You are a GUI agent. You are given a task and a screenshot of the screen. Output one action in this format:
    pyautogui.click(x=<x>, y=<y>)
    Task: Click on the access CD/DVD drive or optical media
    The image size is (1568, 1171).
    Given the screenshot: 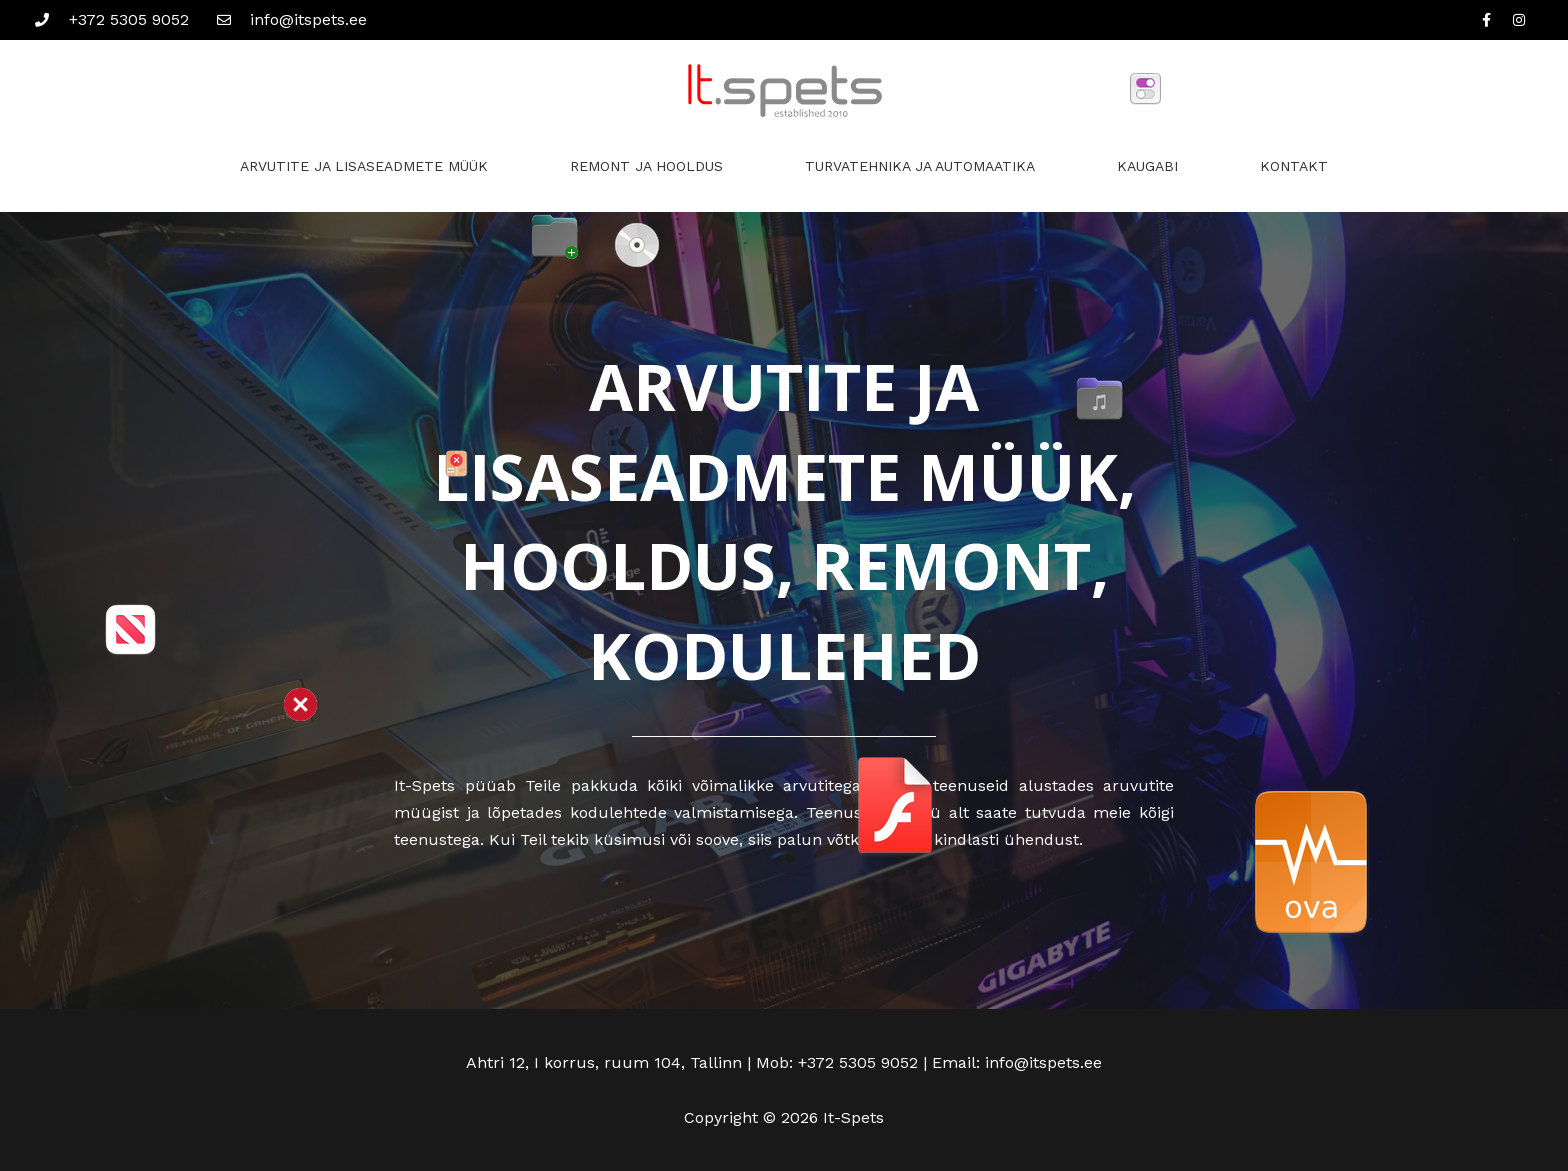 What is the action you would take?
    pyautogui.click(x=637, y=245)
    